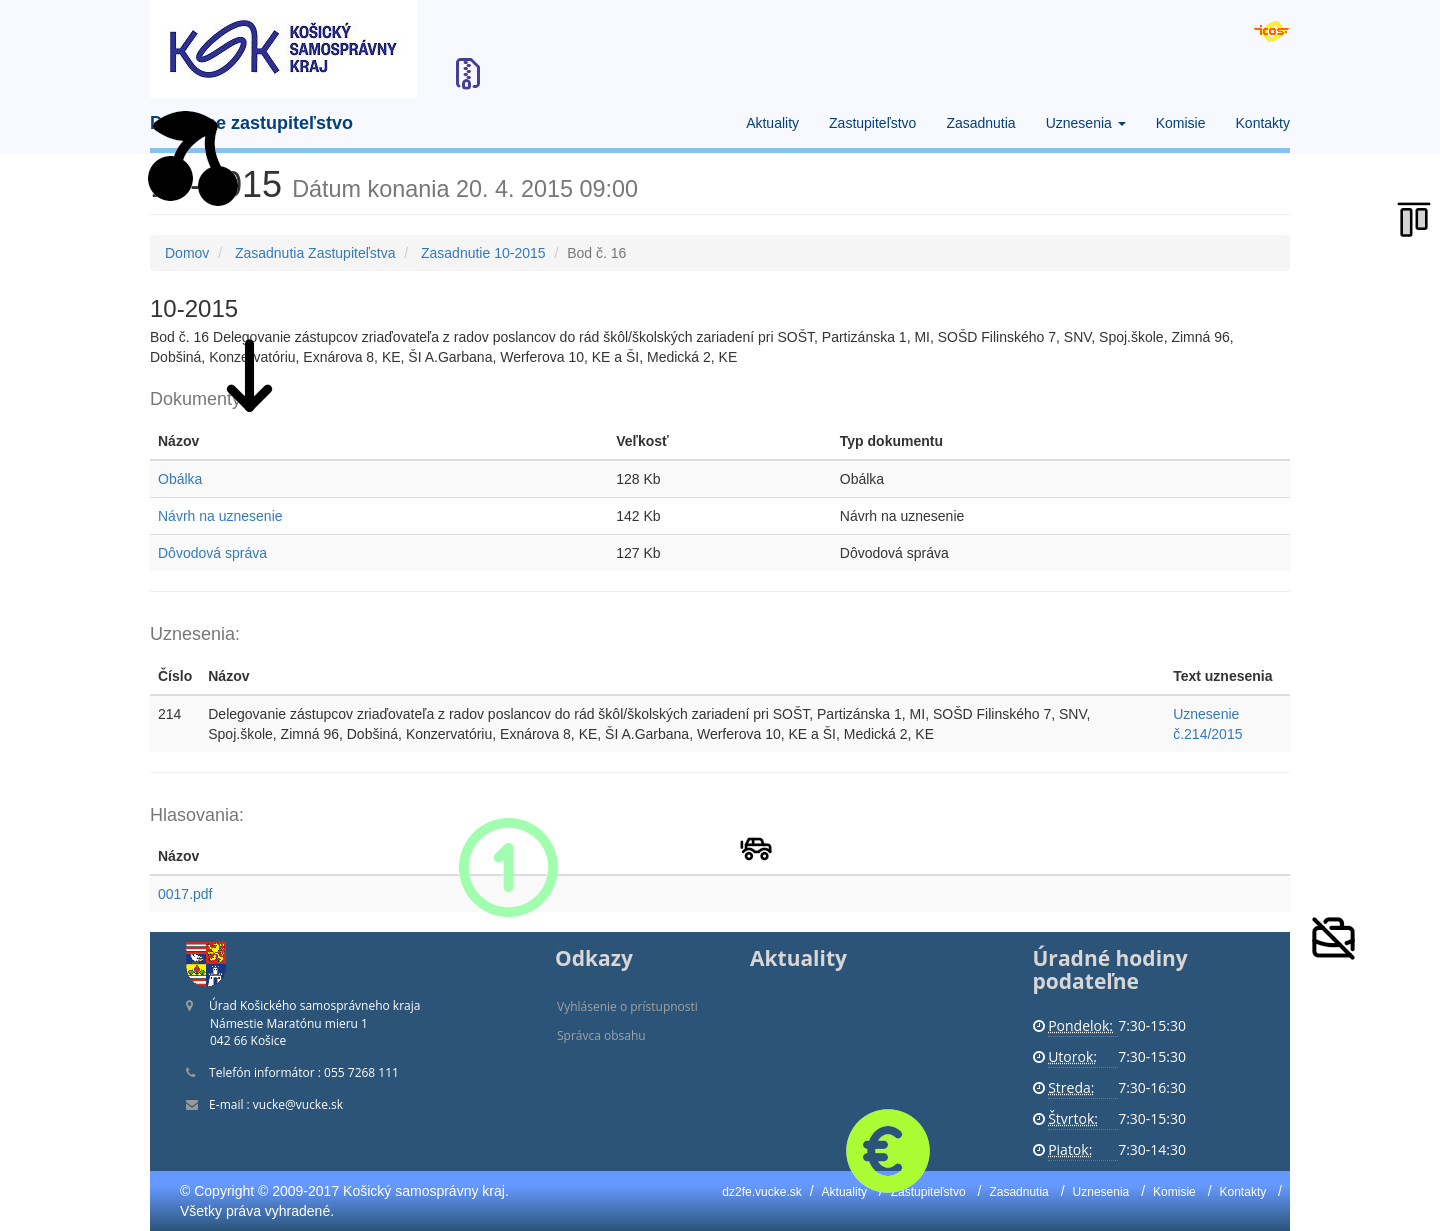 The width and height of the screenshot is (1440, 1231). What do you see at coordinates (1333, 938) in the screenshot?
I see `indicates work mode is disabled` at bounding box center [1333, 938].